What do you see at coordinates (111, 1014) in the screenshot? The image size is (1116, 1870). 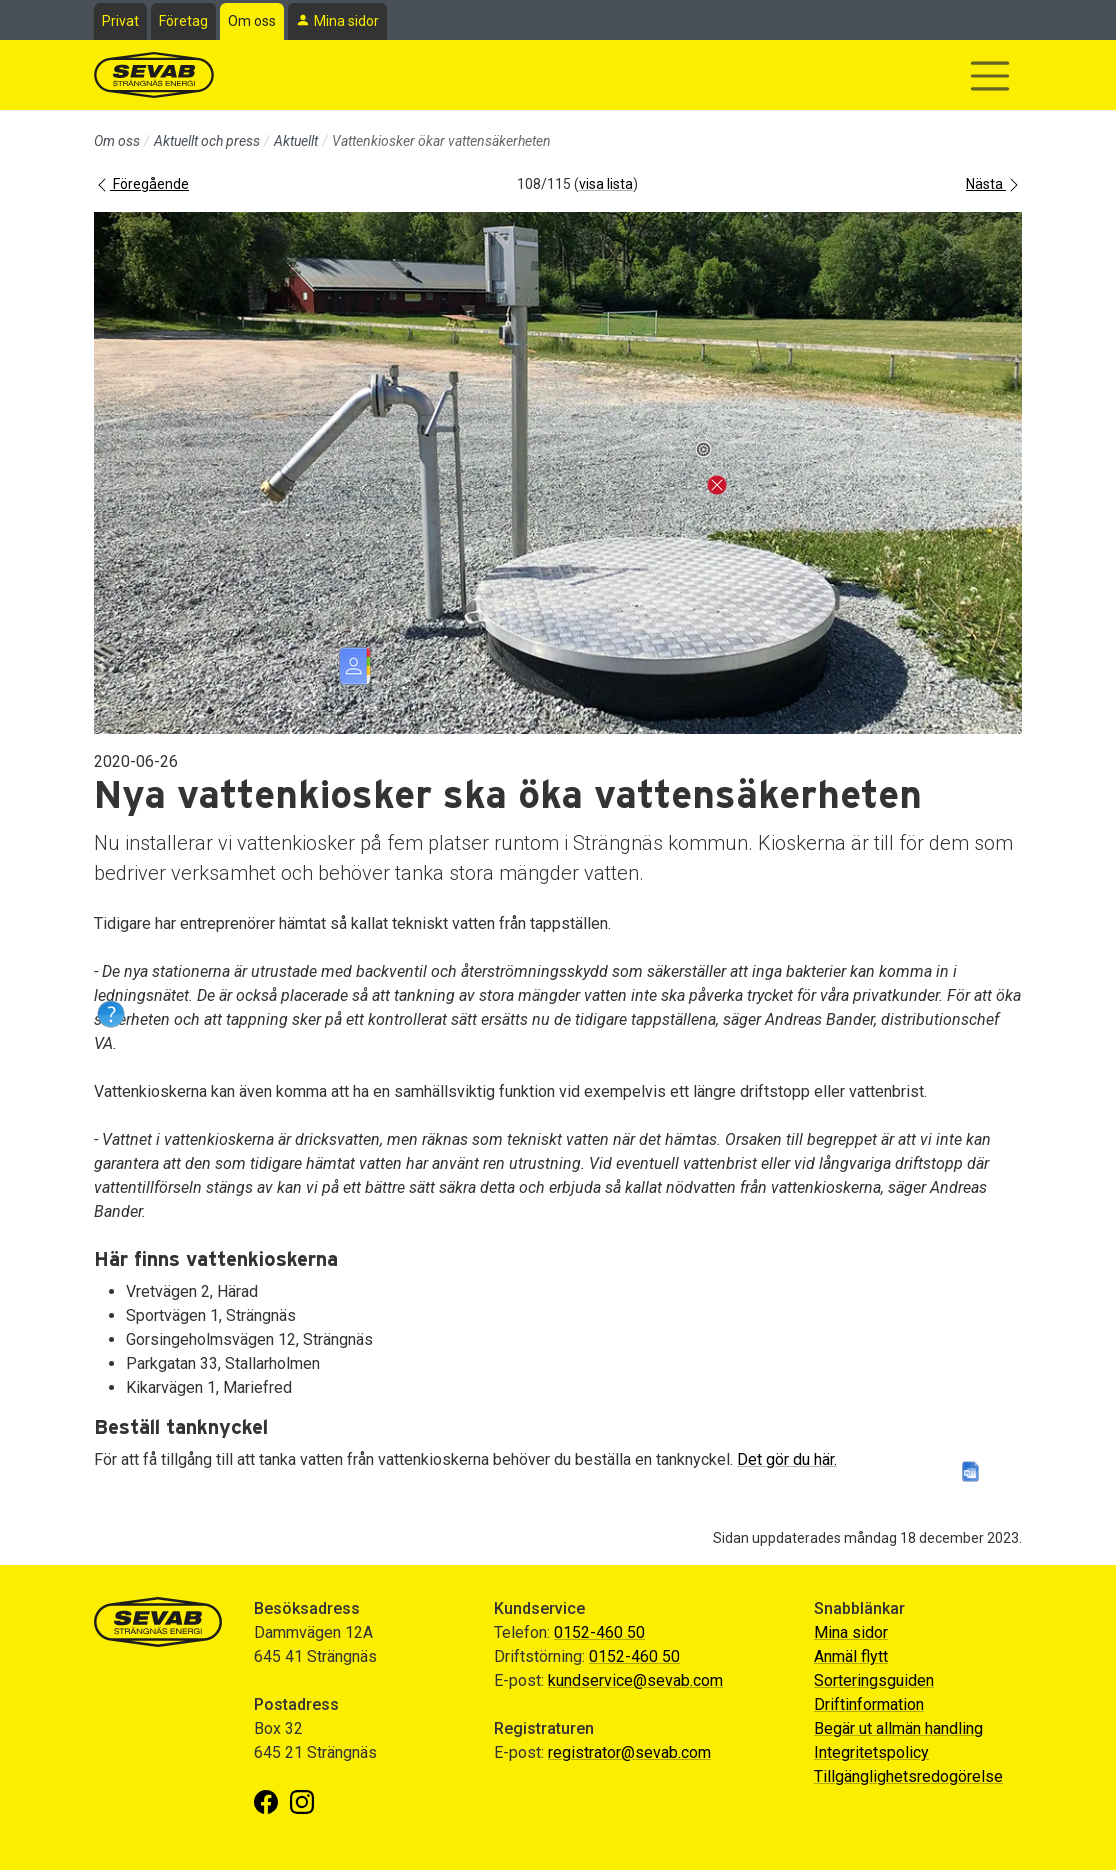 I see `access help documentation and support` at bounding box center [111, 1014].